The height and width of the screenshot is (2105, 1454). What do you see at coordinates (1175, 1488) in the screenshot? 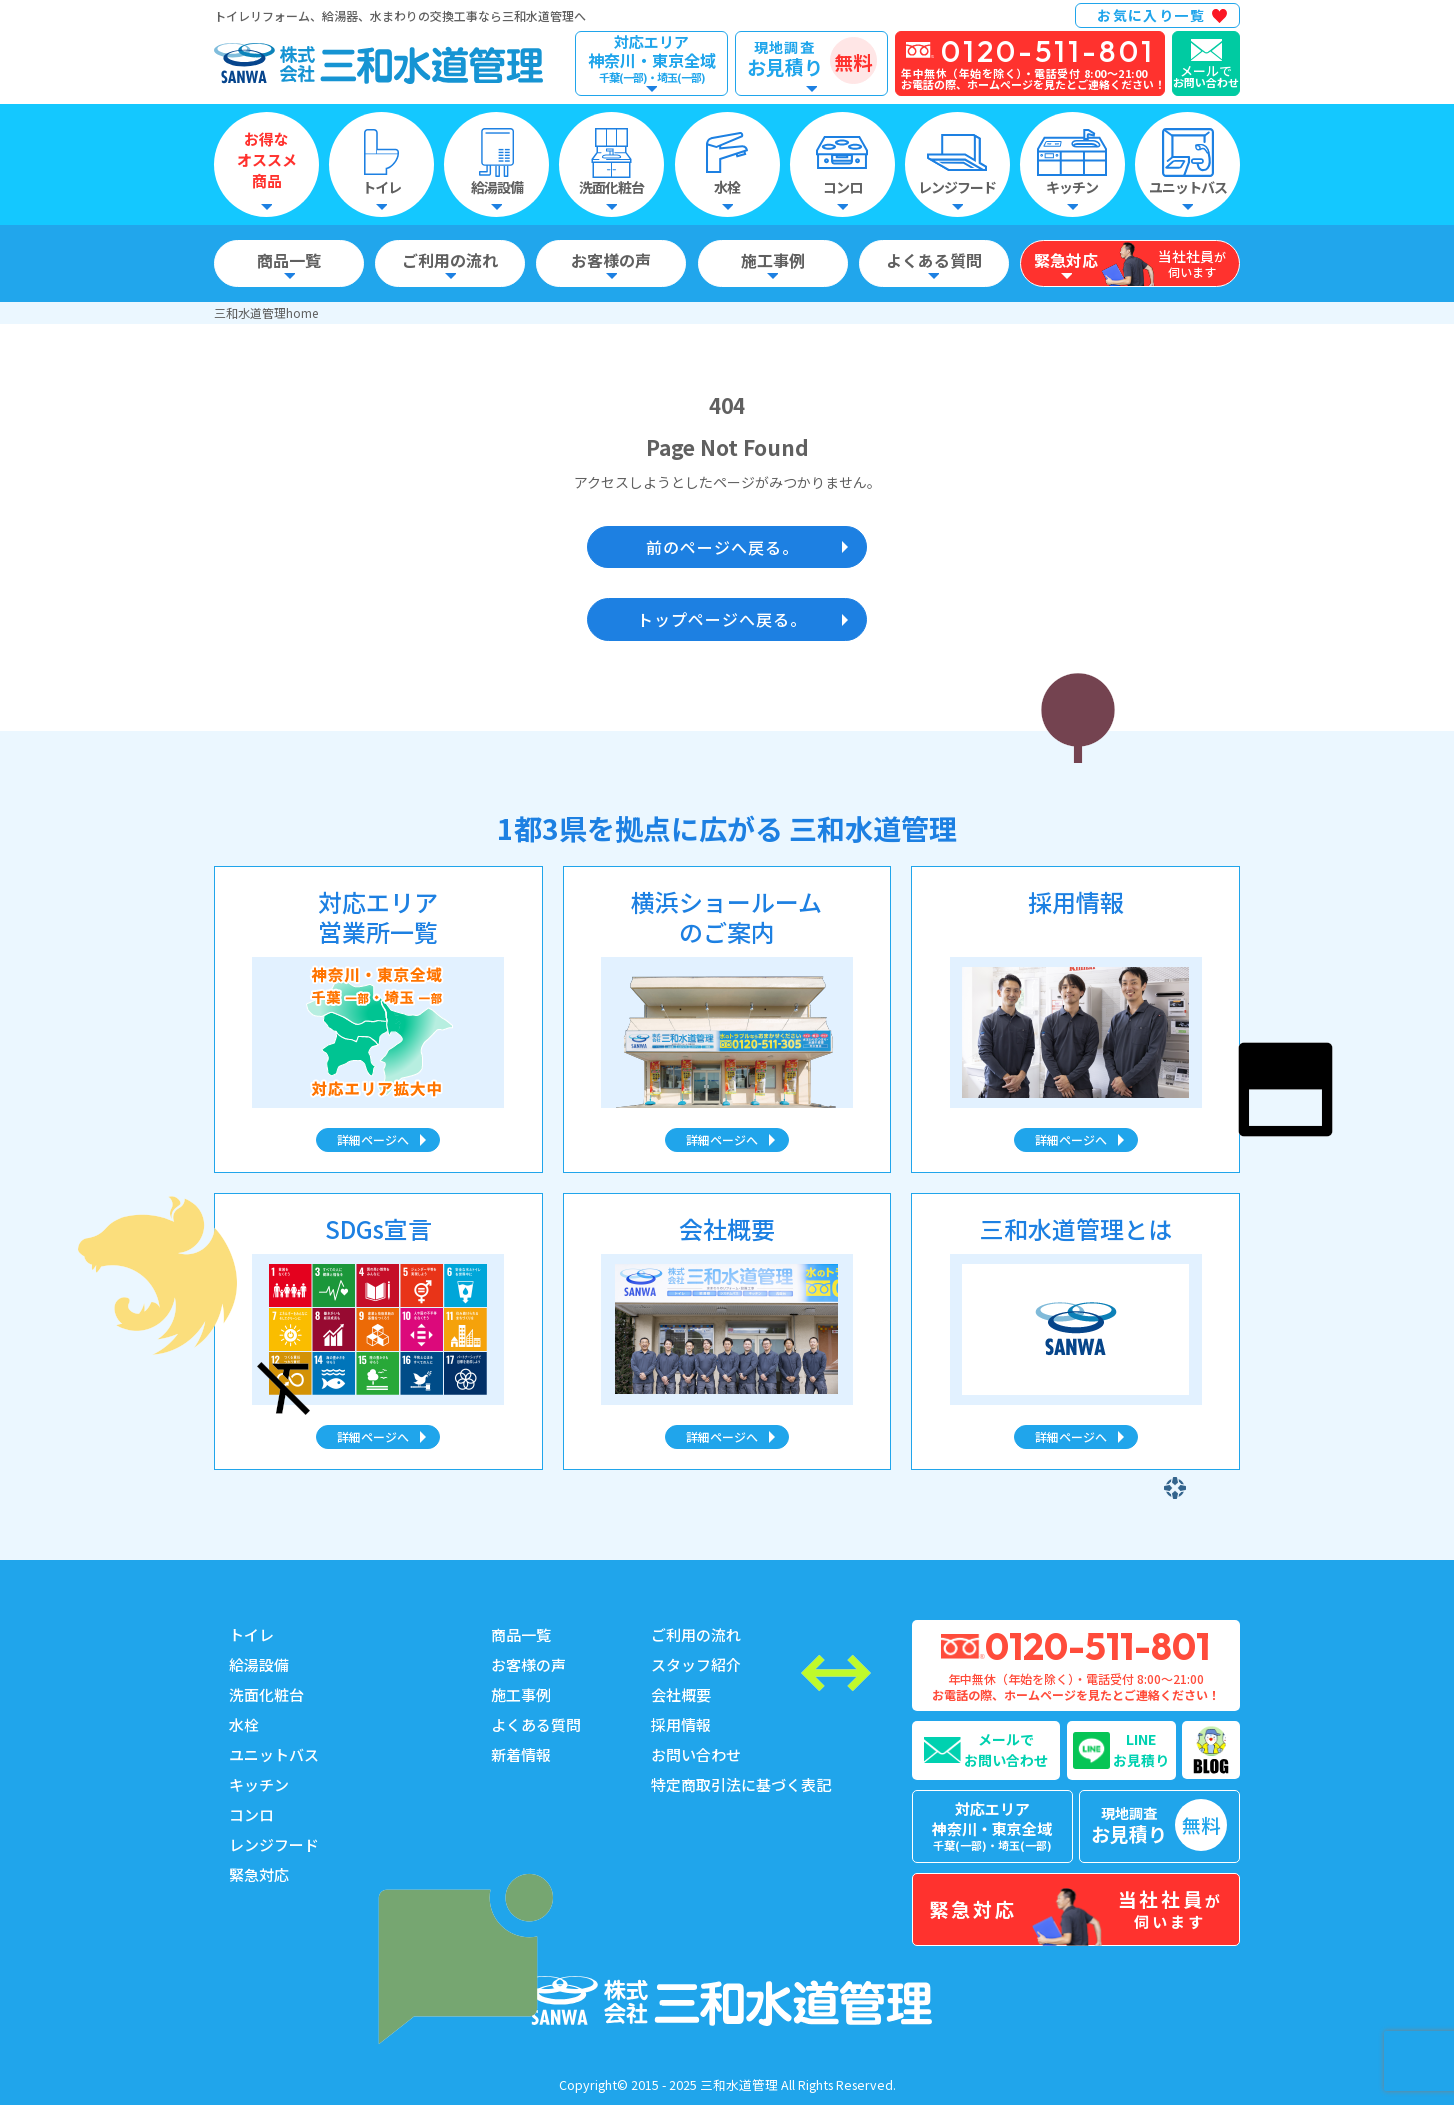
I see `visit the IGN gaming news and reviews website` at bounding box center [1175, 1488].